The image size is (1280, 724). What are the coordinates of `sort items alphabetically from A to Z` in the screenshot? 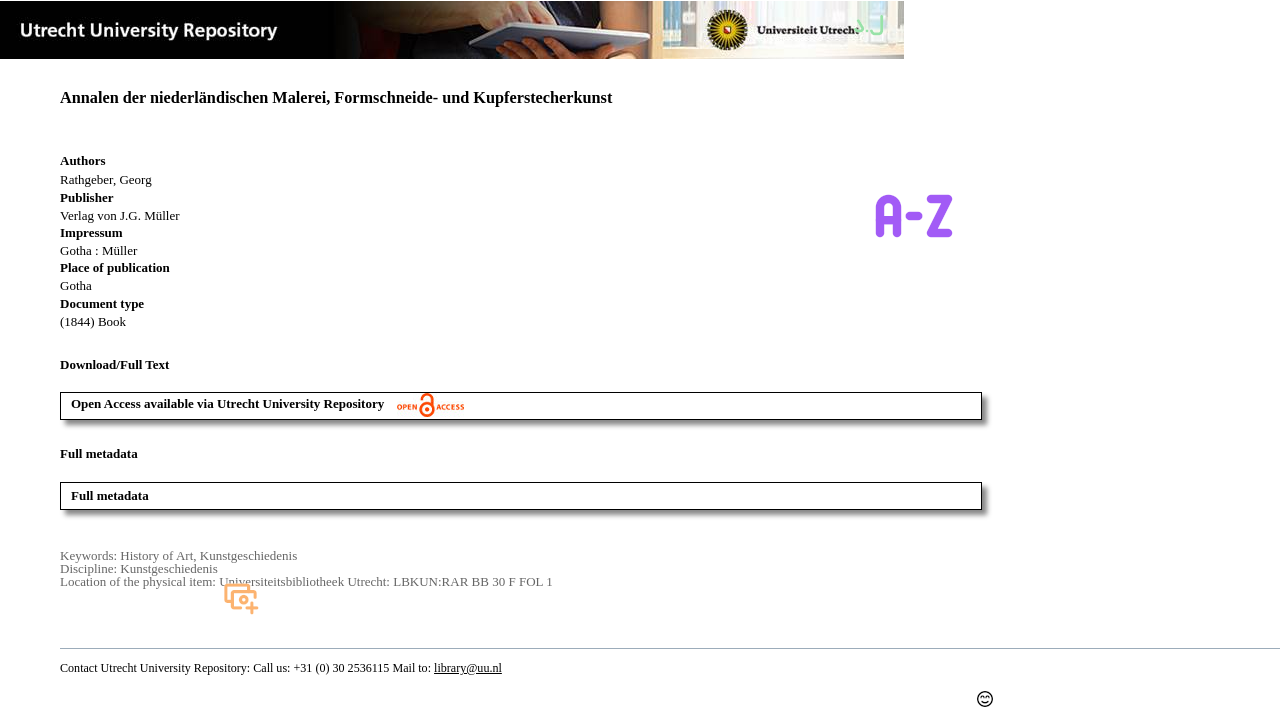 It's located at (914, 216).